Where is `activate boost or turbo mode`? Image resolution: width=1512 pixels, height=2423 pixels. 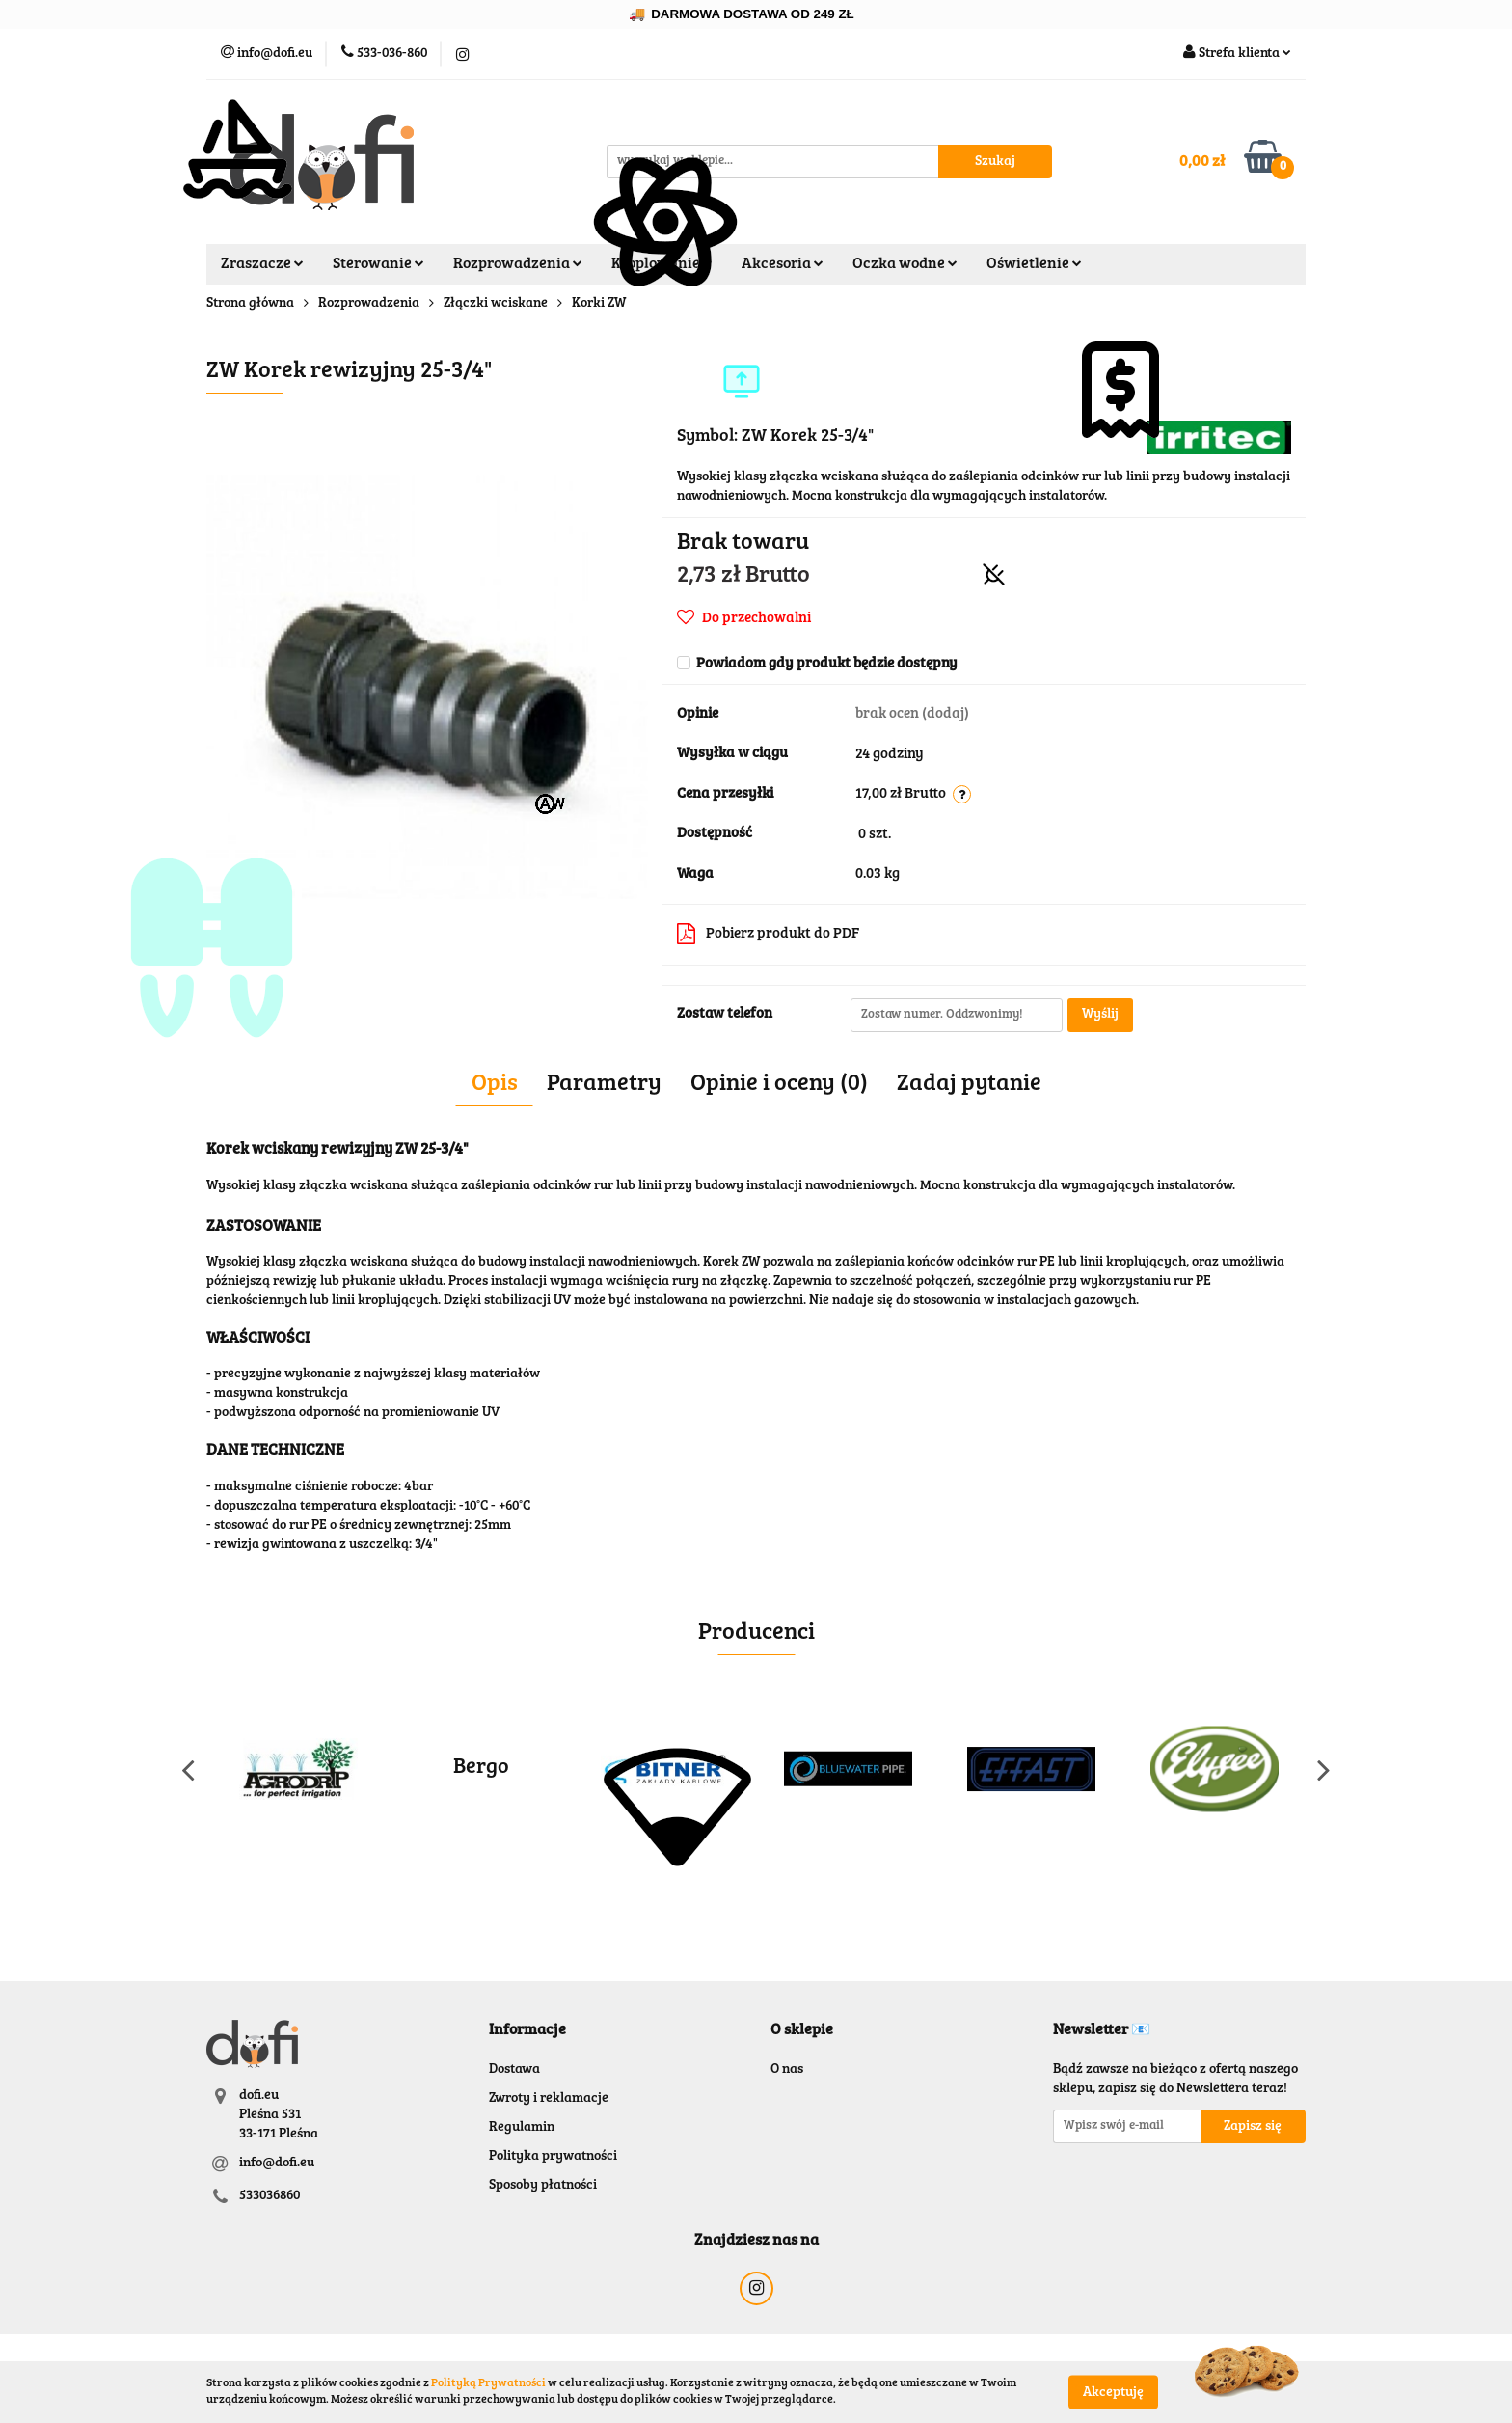 activate boost or turbo mode is located at coordinates (211, 947).